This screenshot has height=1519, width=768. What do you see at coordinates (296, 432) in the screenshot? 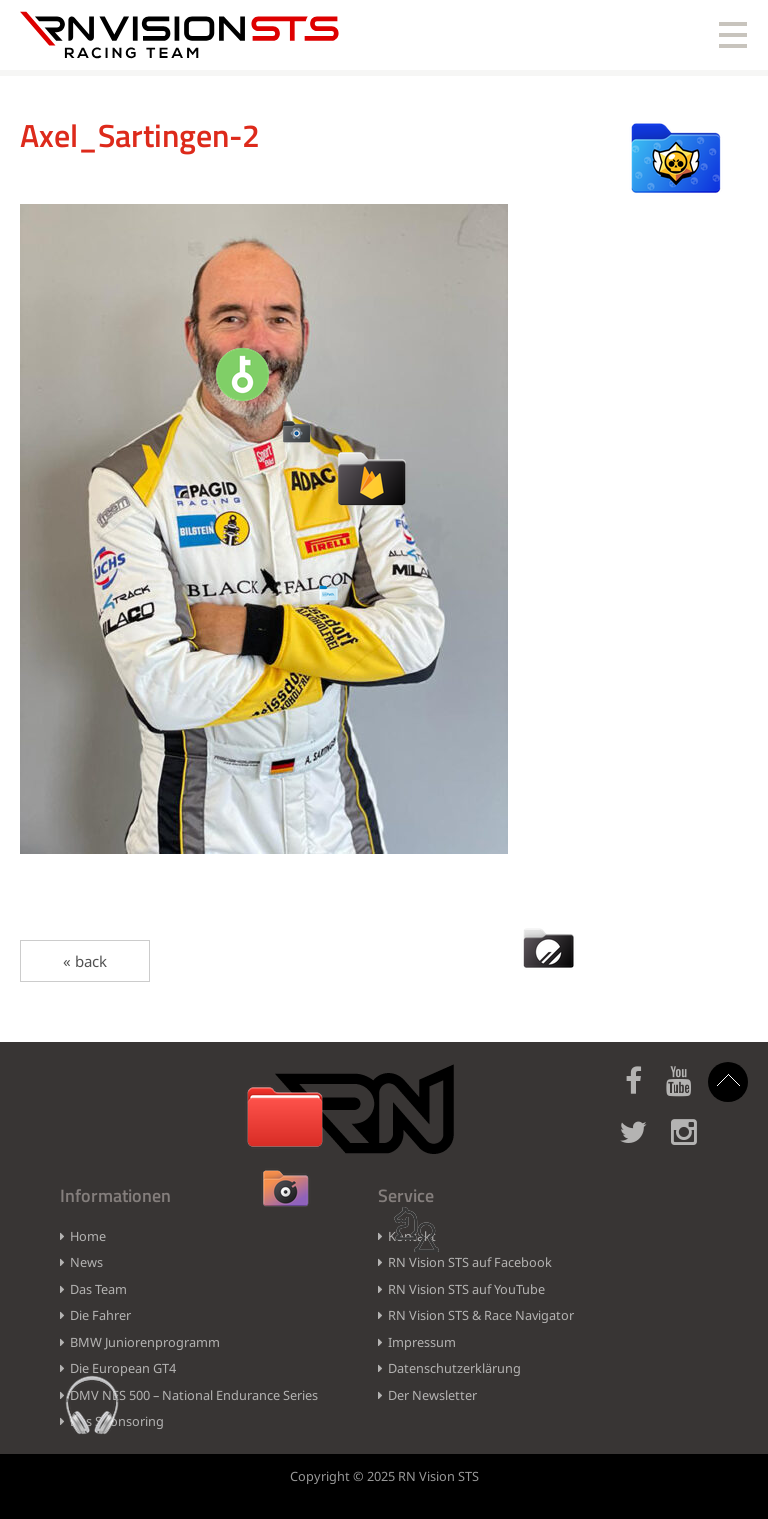
I see `access folder settings or preferences` at bounding box center [296, 432].